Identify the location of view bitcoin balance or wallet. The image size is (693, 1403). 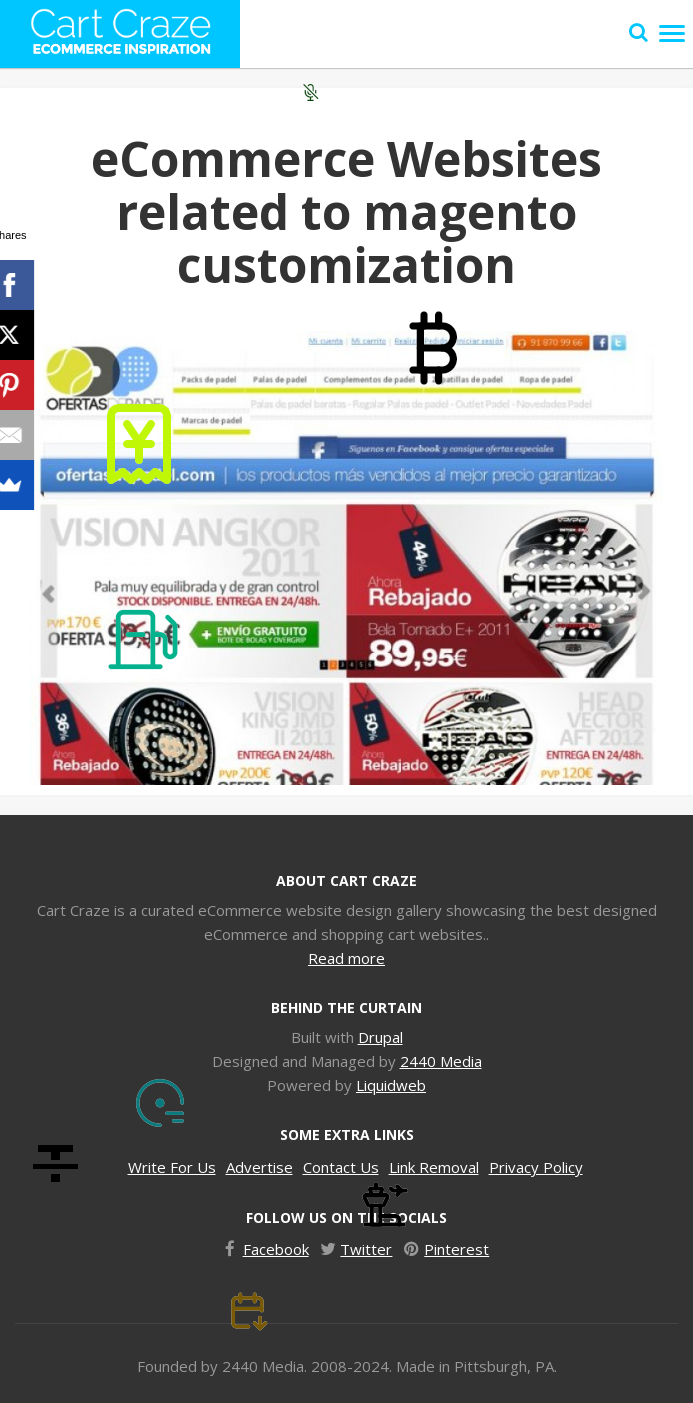
(435, 348).